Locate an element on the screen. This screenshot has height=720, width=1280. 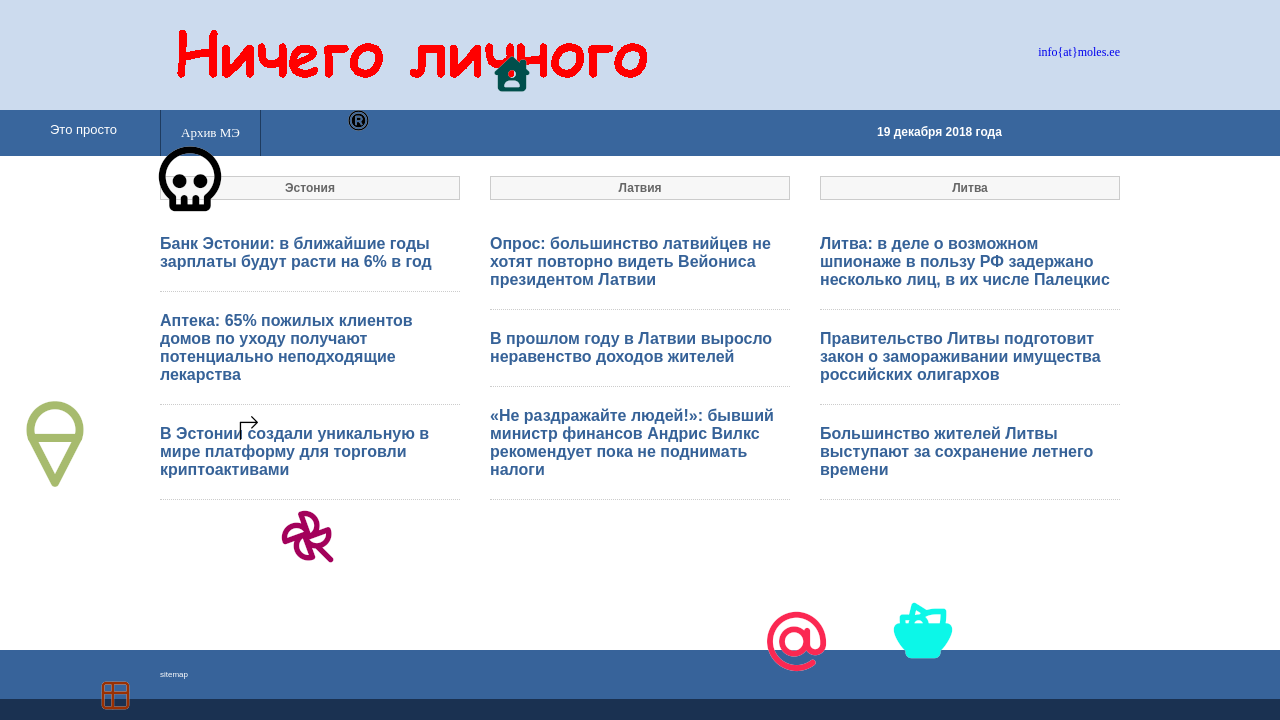
view home or family account settings is located at coordinates (512, 74).